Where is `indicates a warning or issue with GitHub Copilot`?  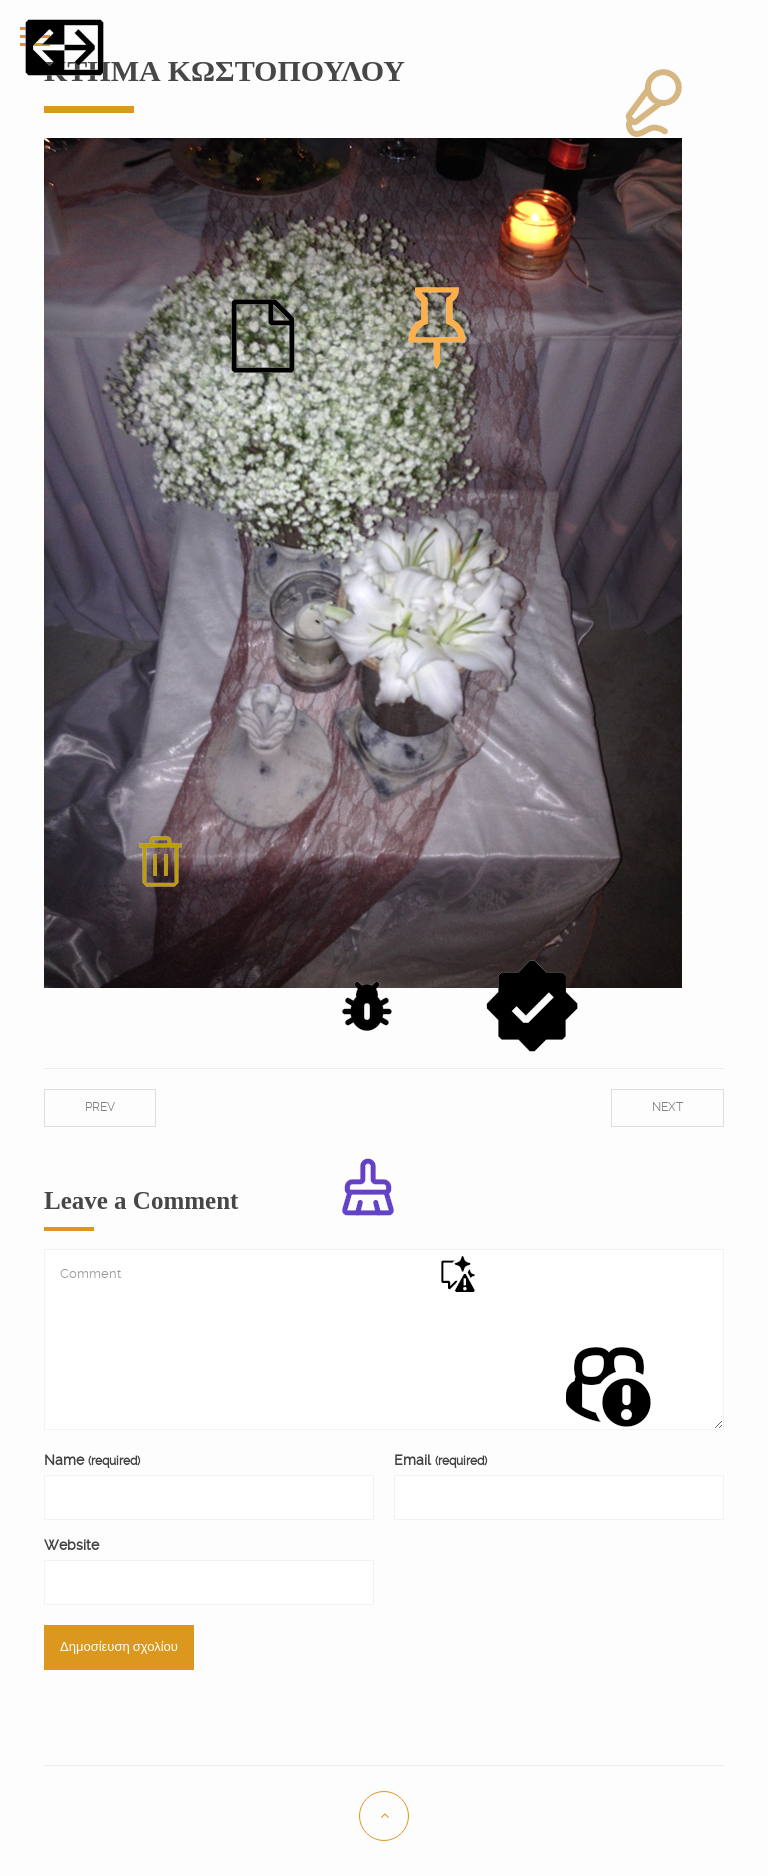 indicates a warning or issue with GitHub Copilot is located at coordinates (609, 1385).